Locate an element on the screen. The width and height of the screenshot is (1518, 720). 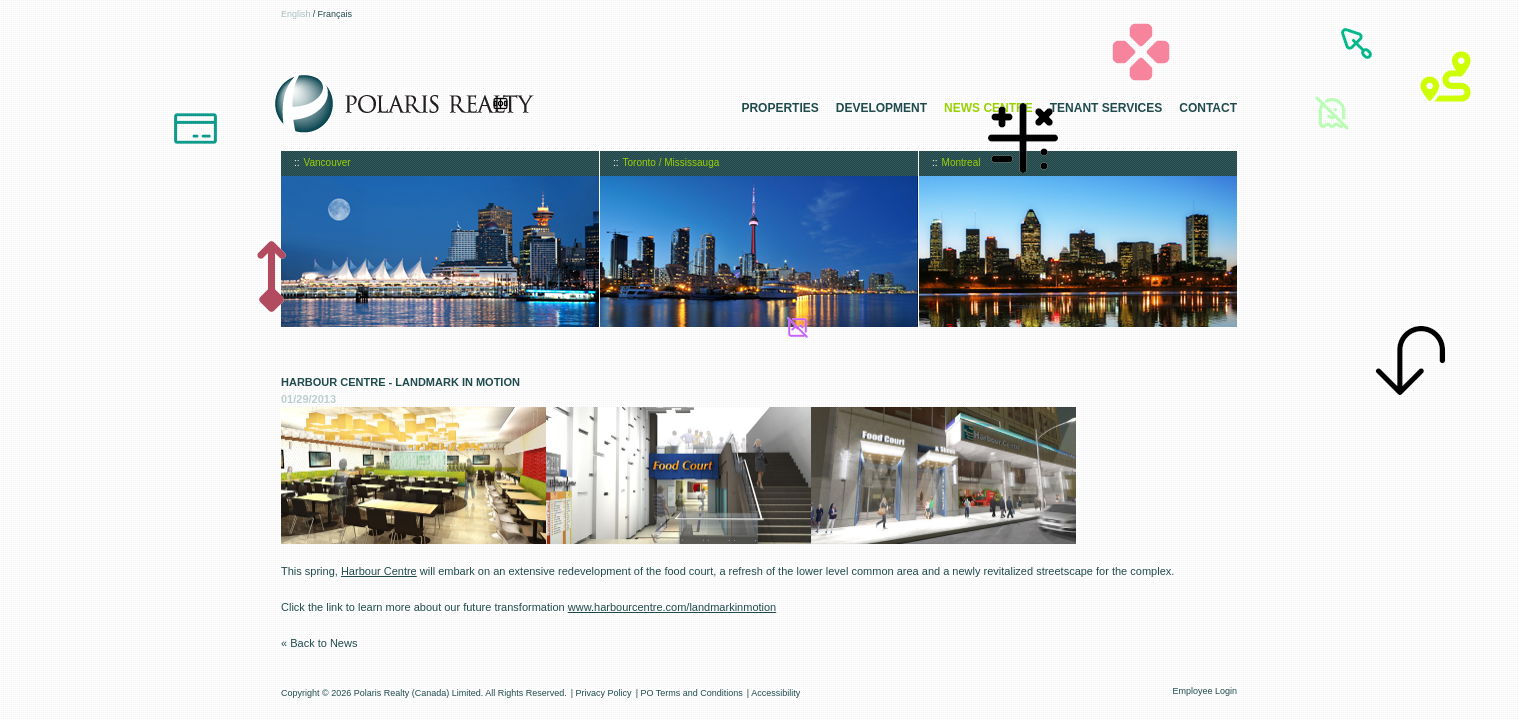
move item to top priority is located at coordinates (271, 276).